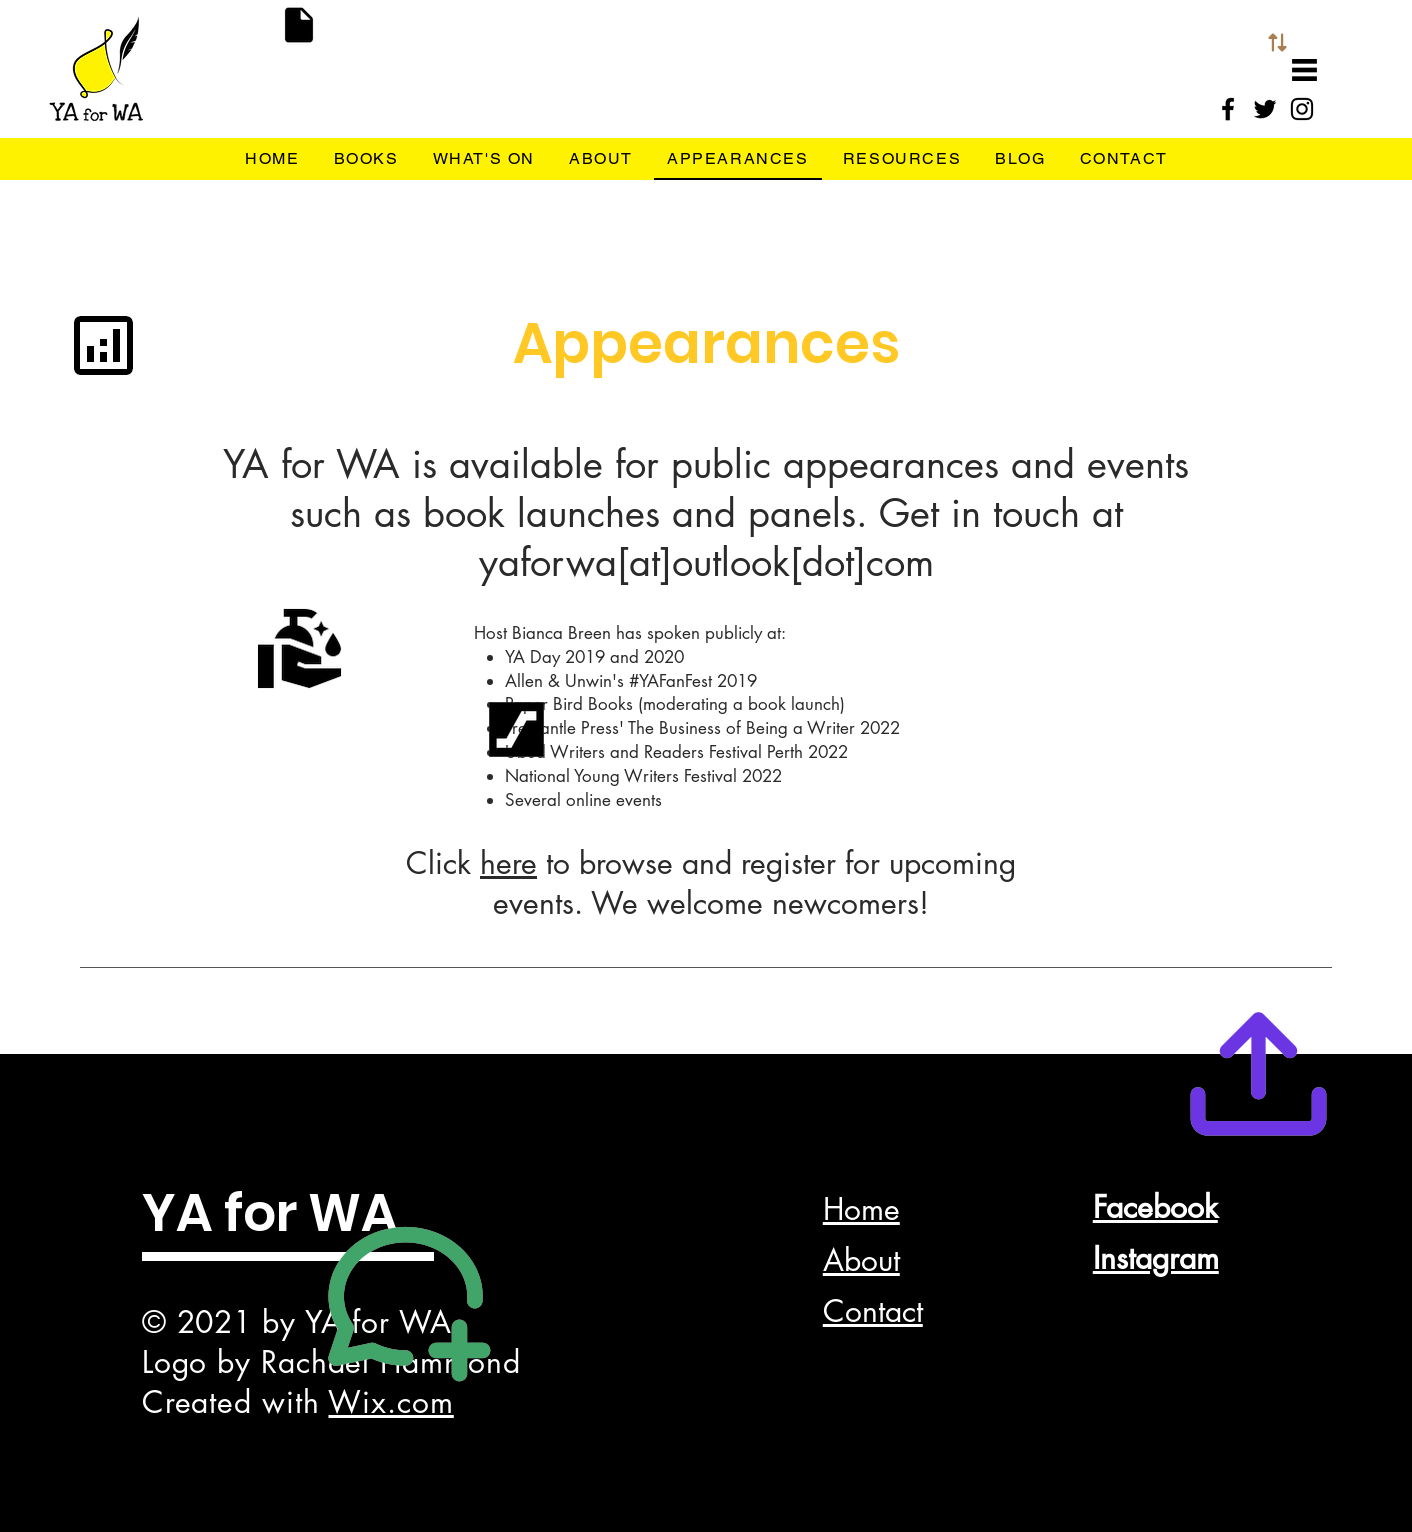 This screenshot has width=1412, height=1532. I want to click on start a new conversation, so click(405, 1296).